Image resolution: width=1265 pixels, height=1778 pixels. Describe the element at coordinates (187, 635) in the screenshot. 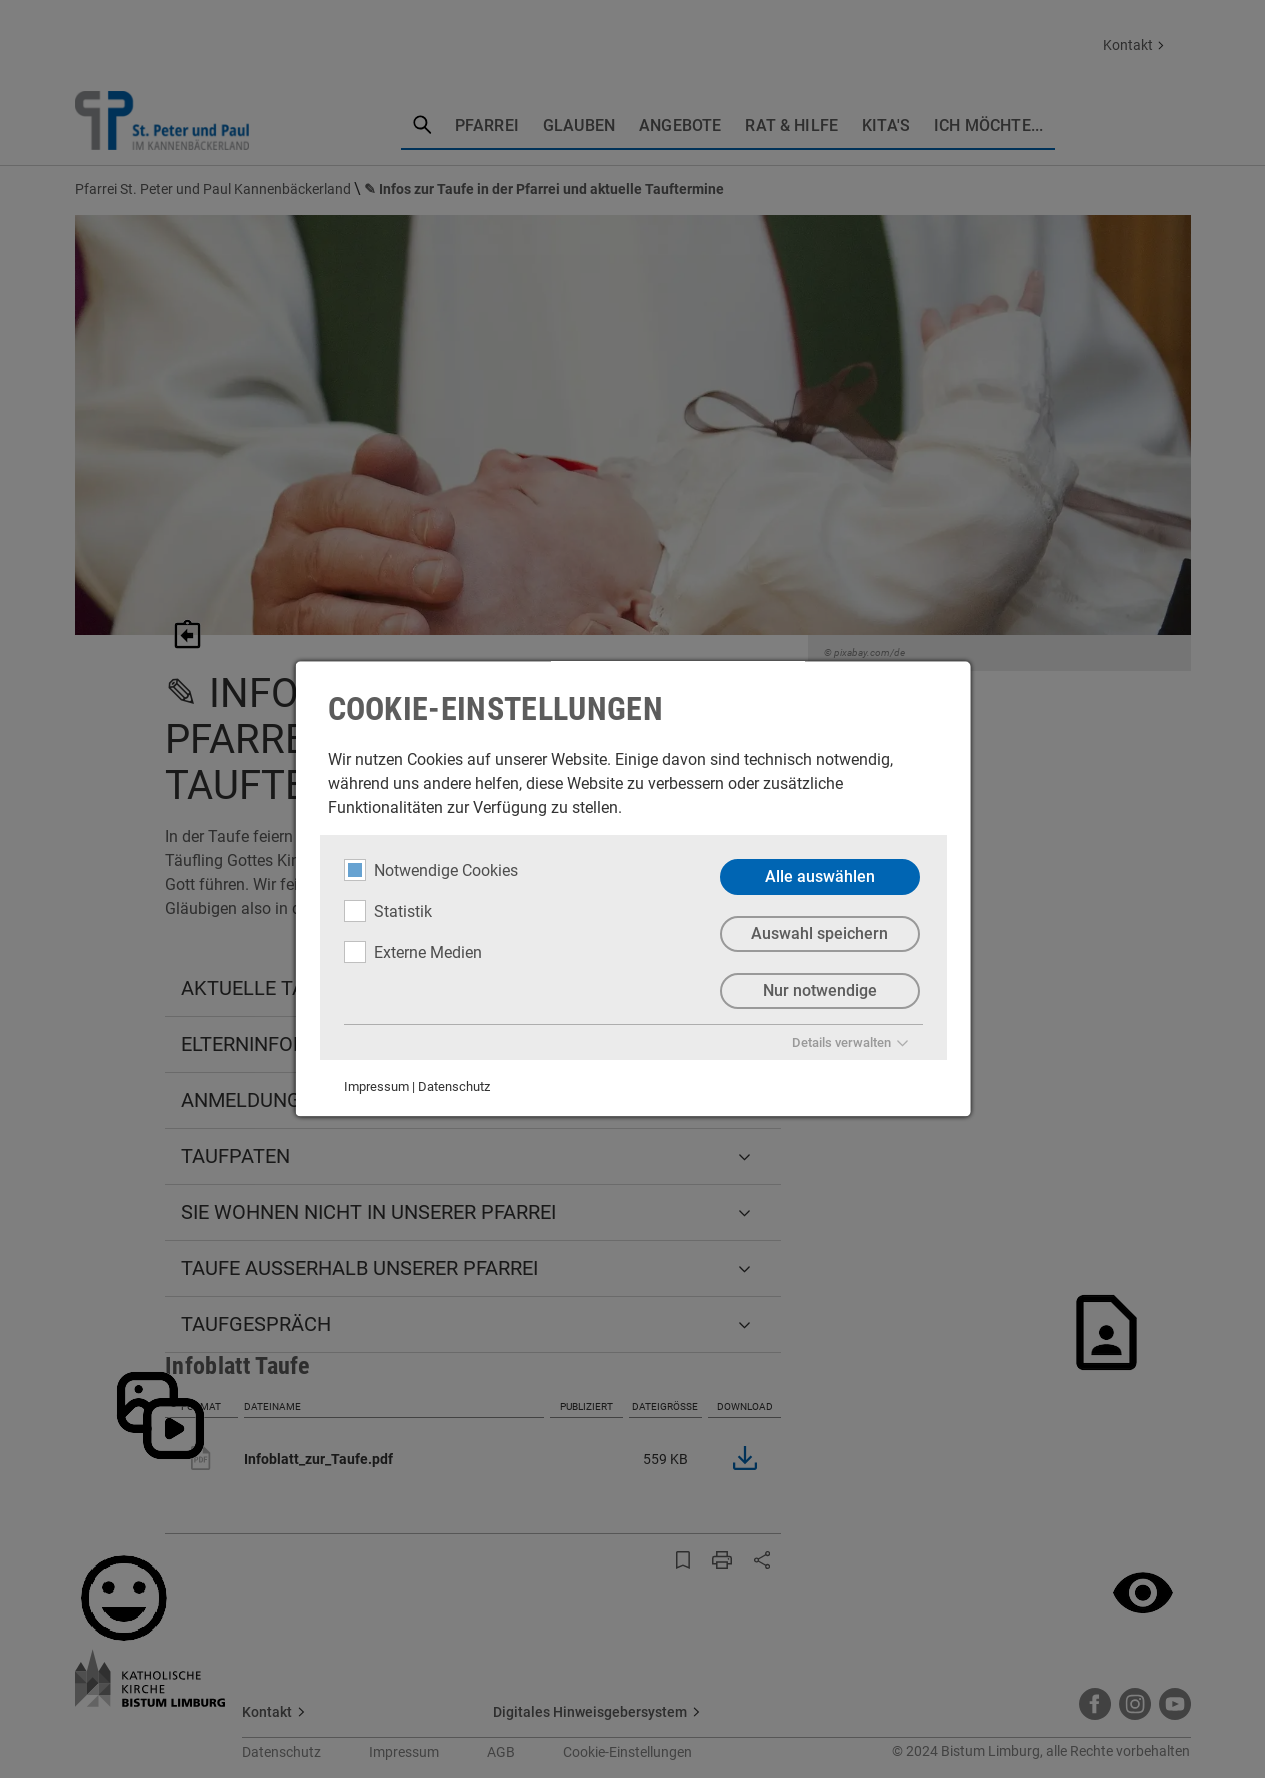

I see `return or send back an assignment` at that location.